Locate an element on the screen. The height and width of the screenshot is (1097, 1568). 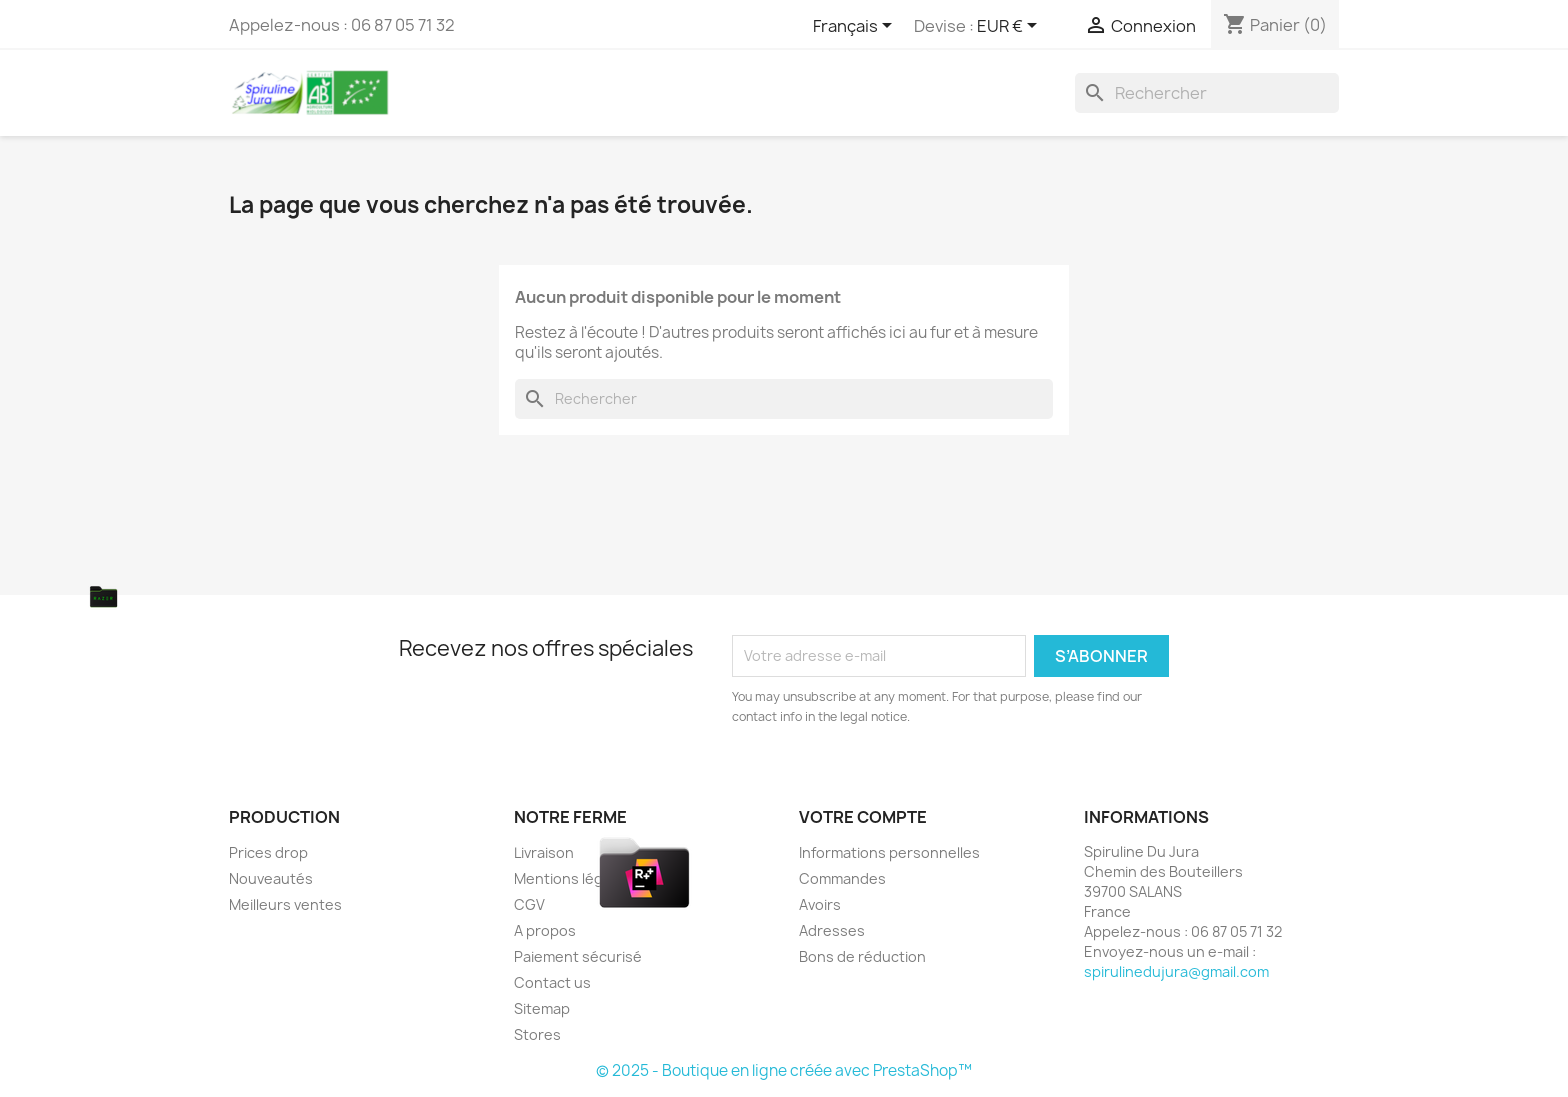
folder containing ReSharper C++ project files is located at coordinates (644, 875).